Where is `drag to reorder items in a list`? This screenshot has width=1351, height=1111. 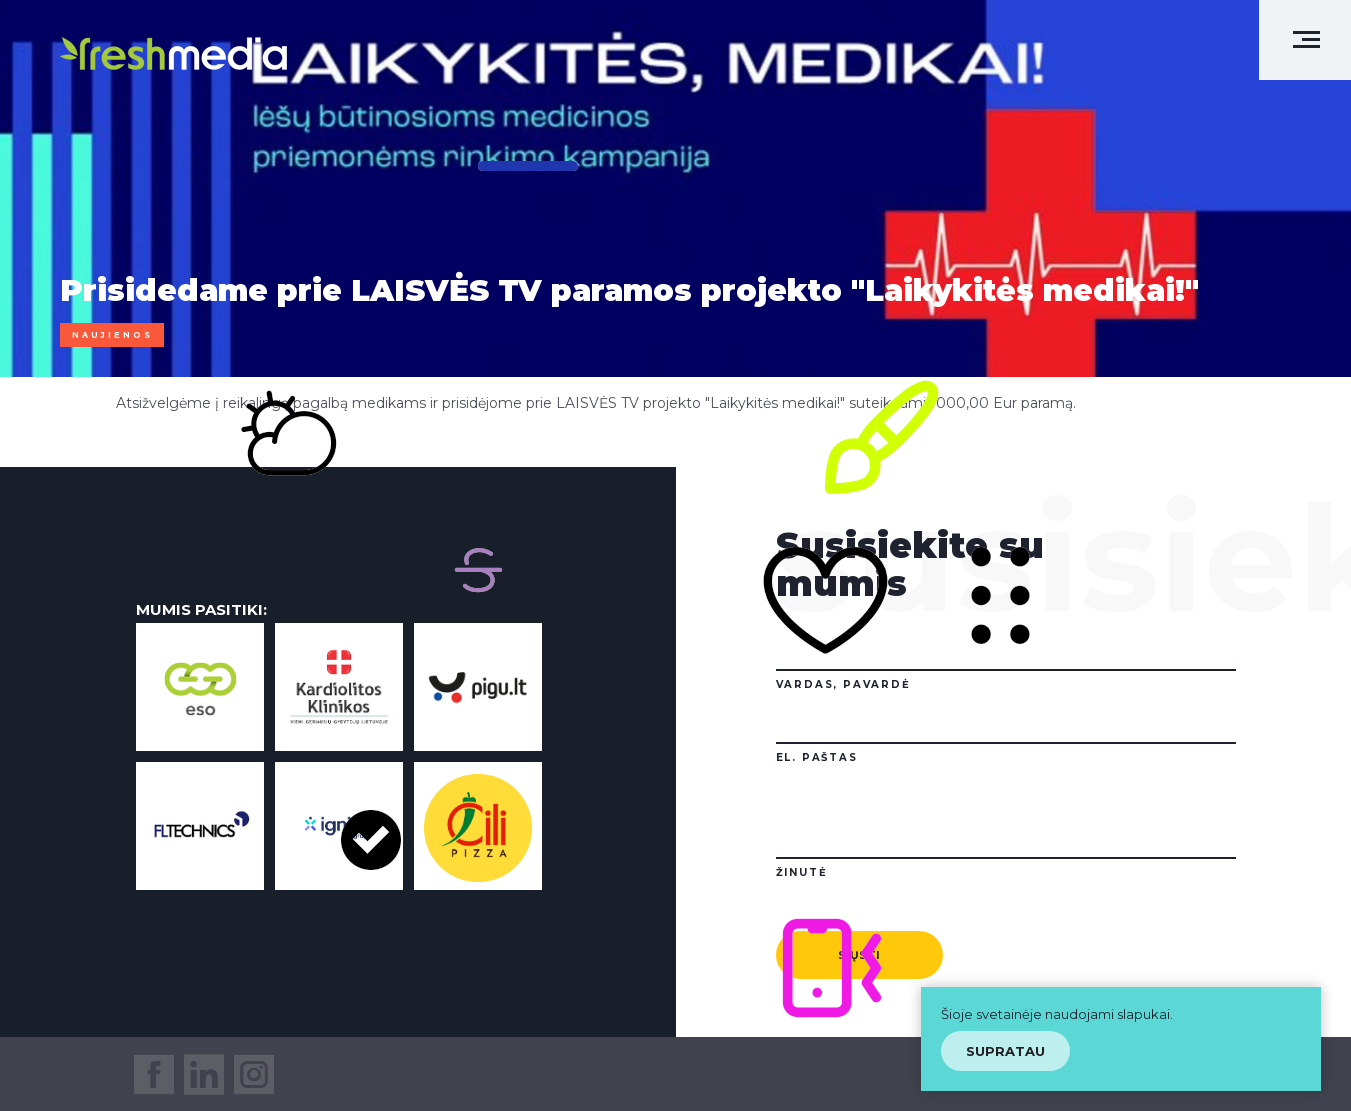 drag to reorder items in a list is located at coordinates (1000, 595).